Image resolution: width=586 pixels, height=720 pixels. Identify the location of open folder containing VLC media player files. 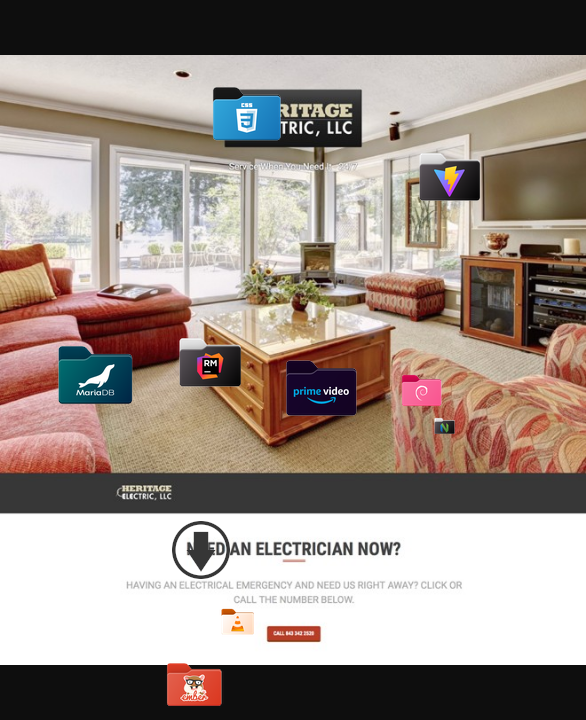
(237, 622).